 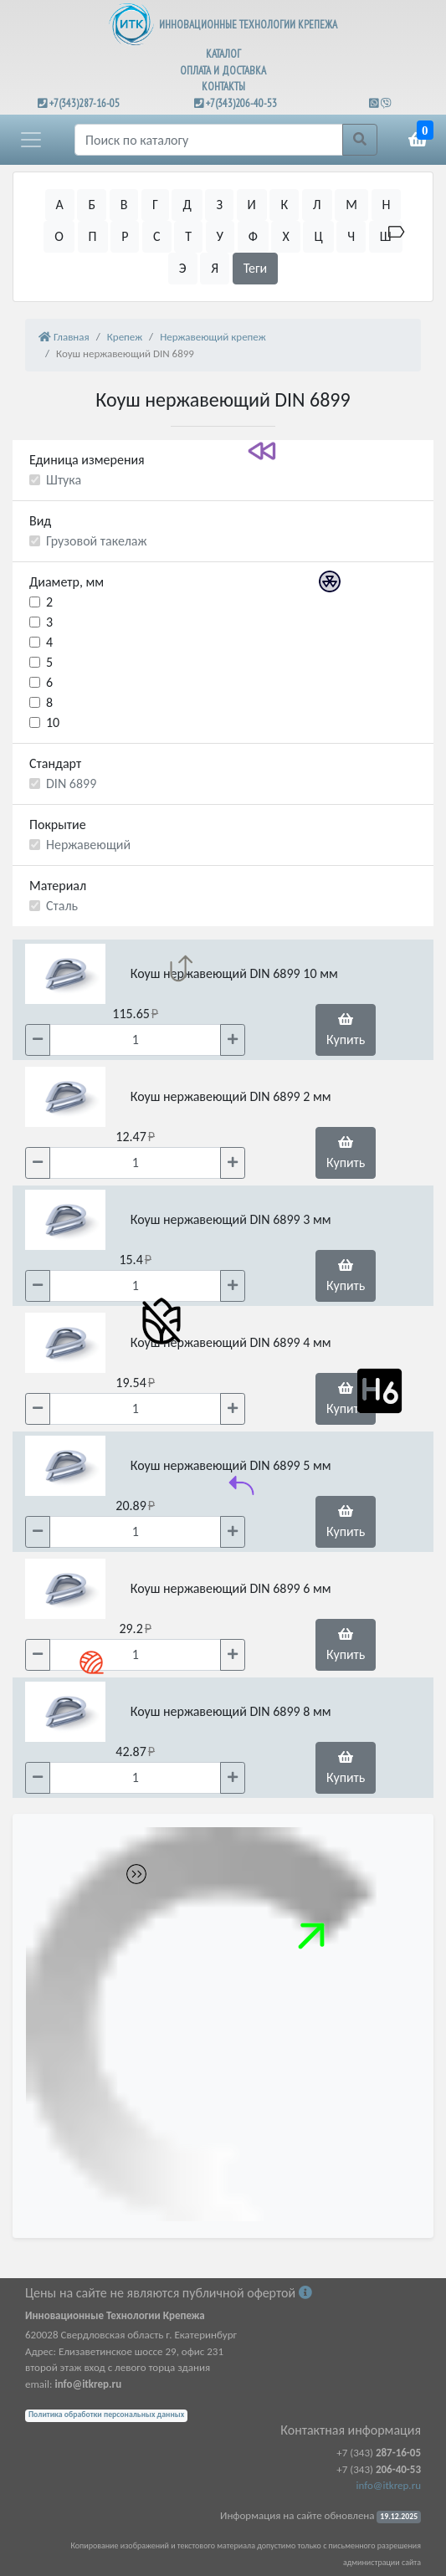 I want to click on rewind or skip backward in media playback, so click(x=263, y=451).